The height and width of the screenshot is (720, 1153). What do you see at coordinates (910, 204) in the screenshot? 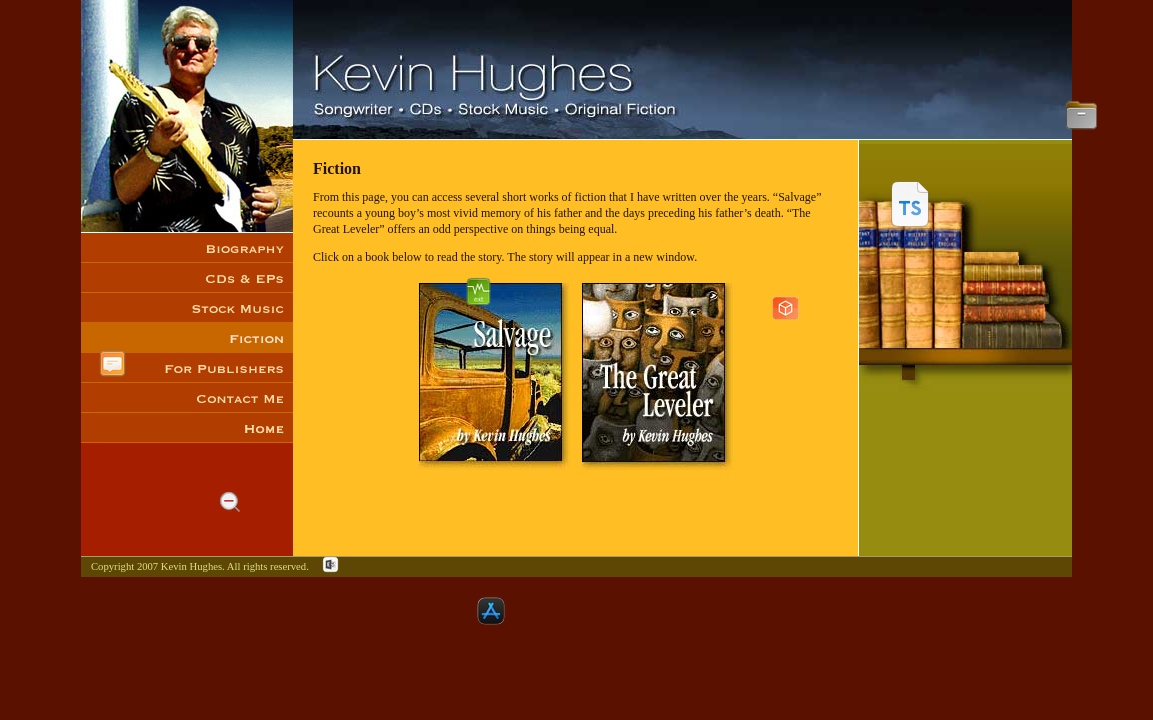
I see `a typescript source code file` at bounding box center [910, 204].